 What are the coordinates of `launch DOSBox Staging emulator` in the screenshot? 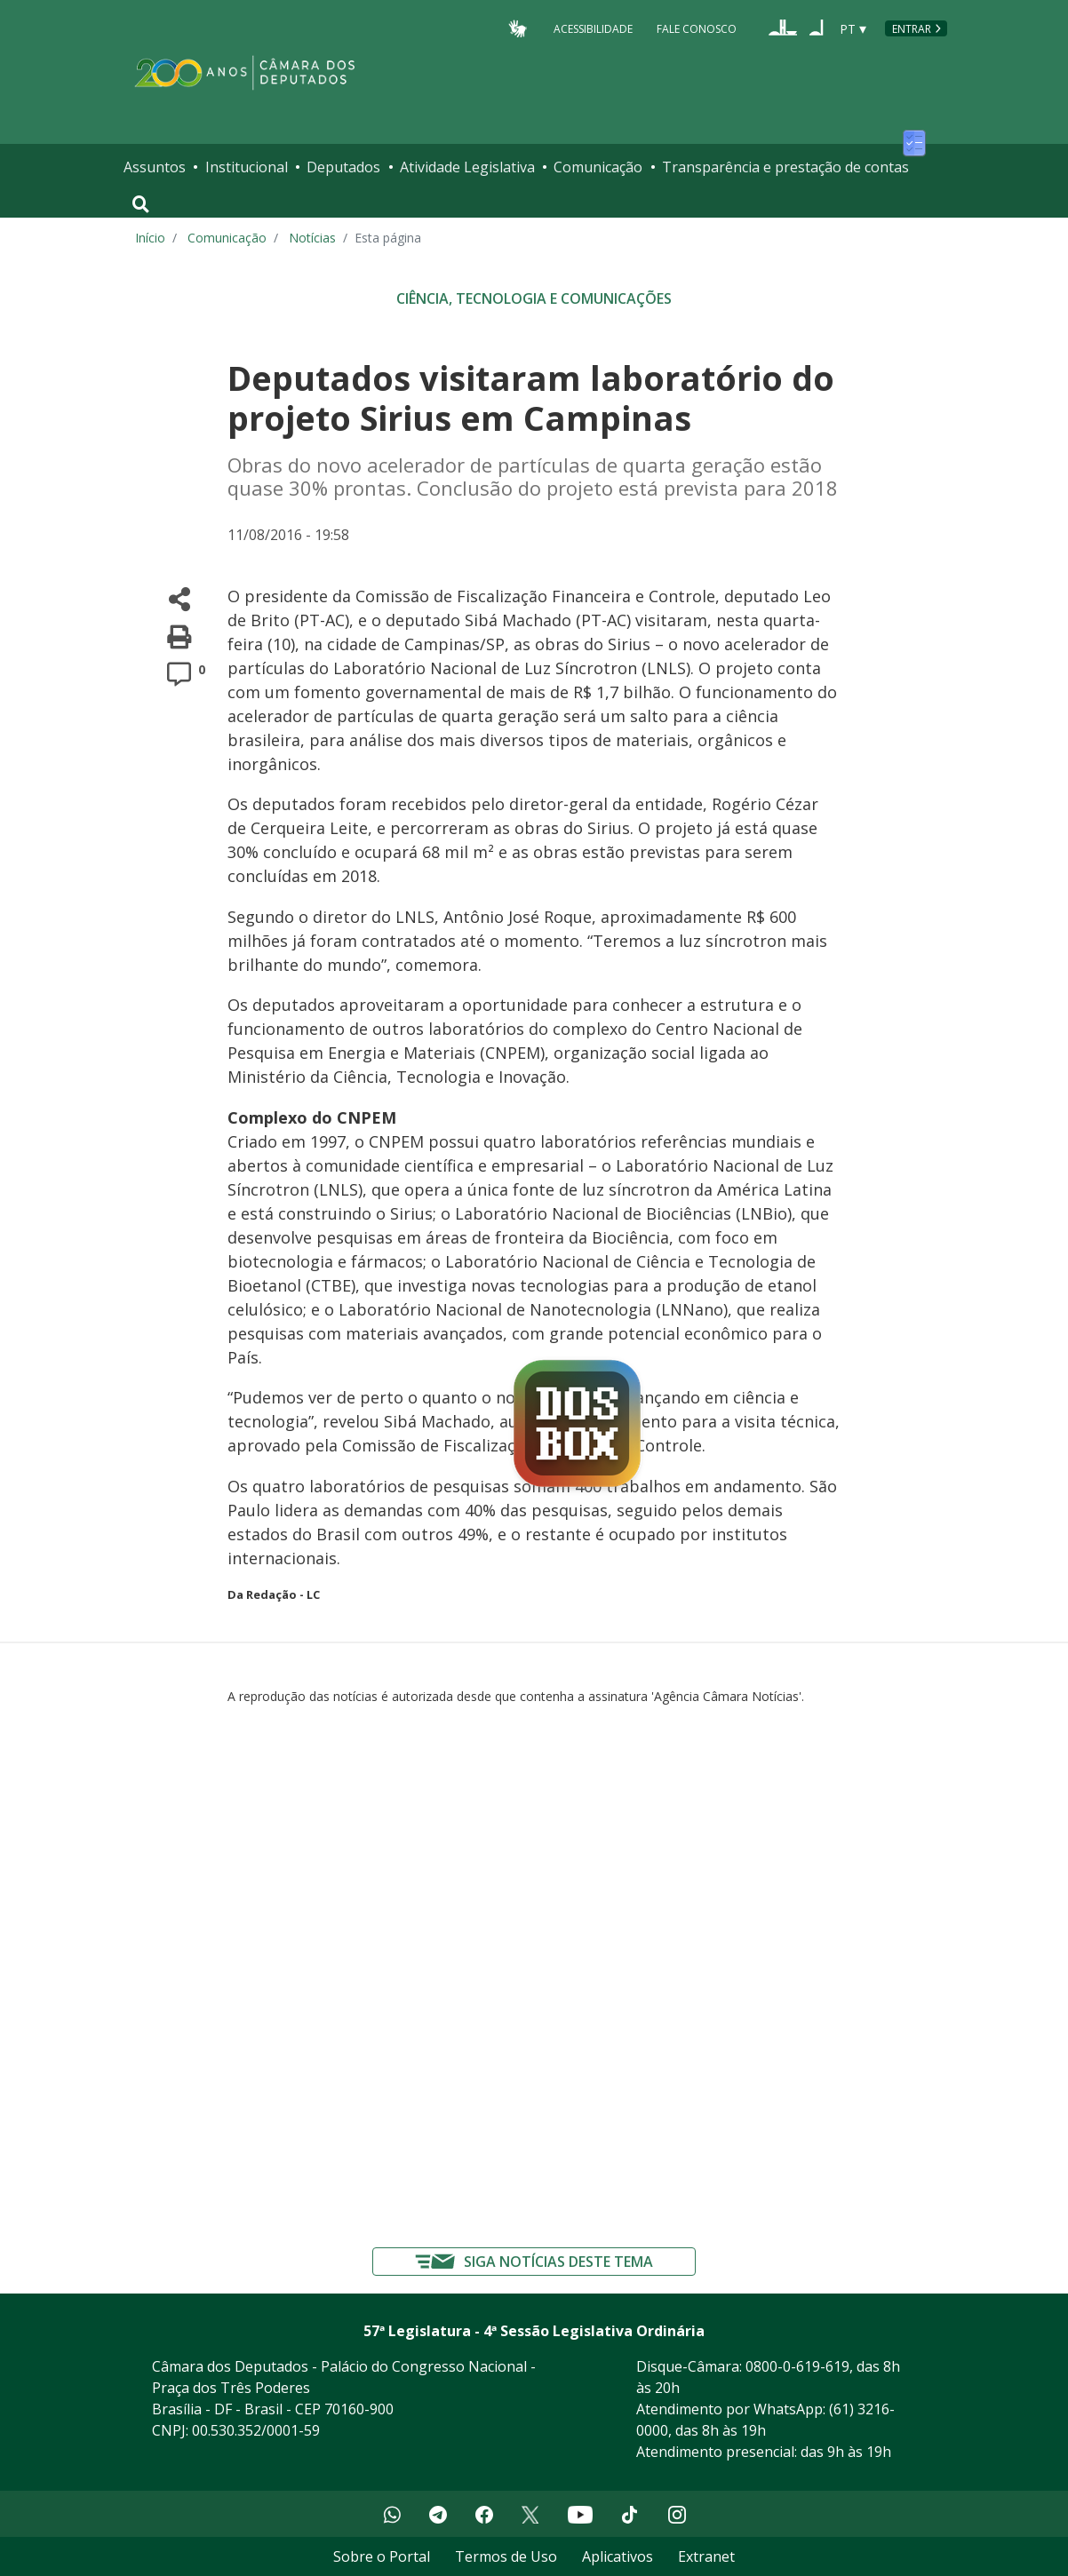 It's located at (577, 1423).